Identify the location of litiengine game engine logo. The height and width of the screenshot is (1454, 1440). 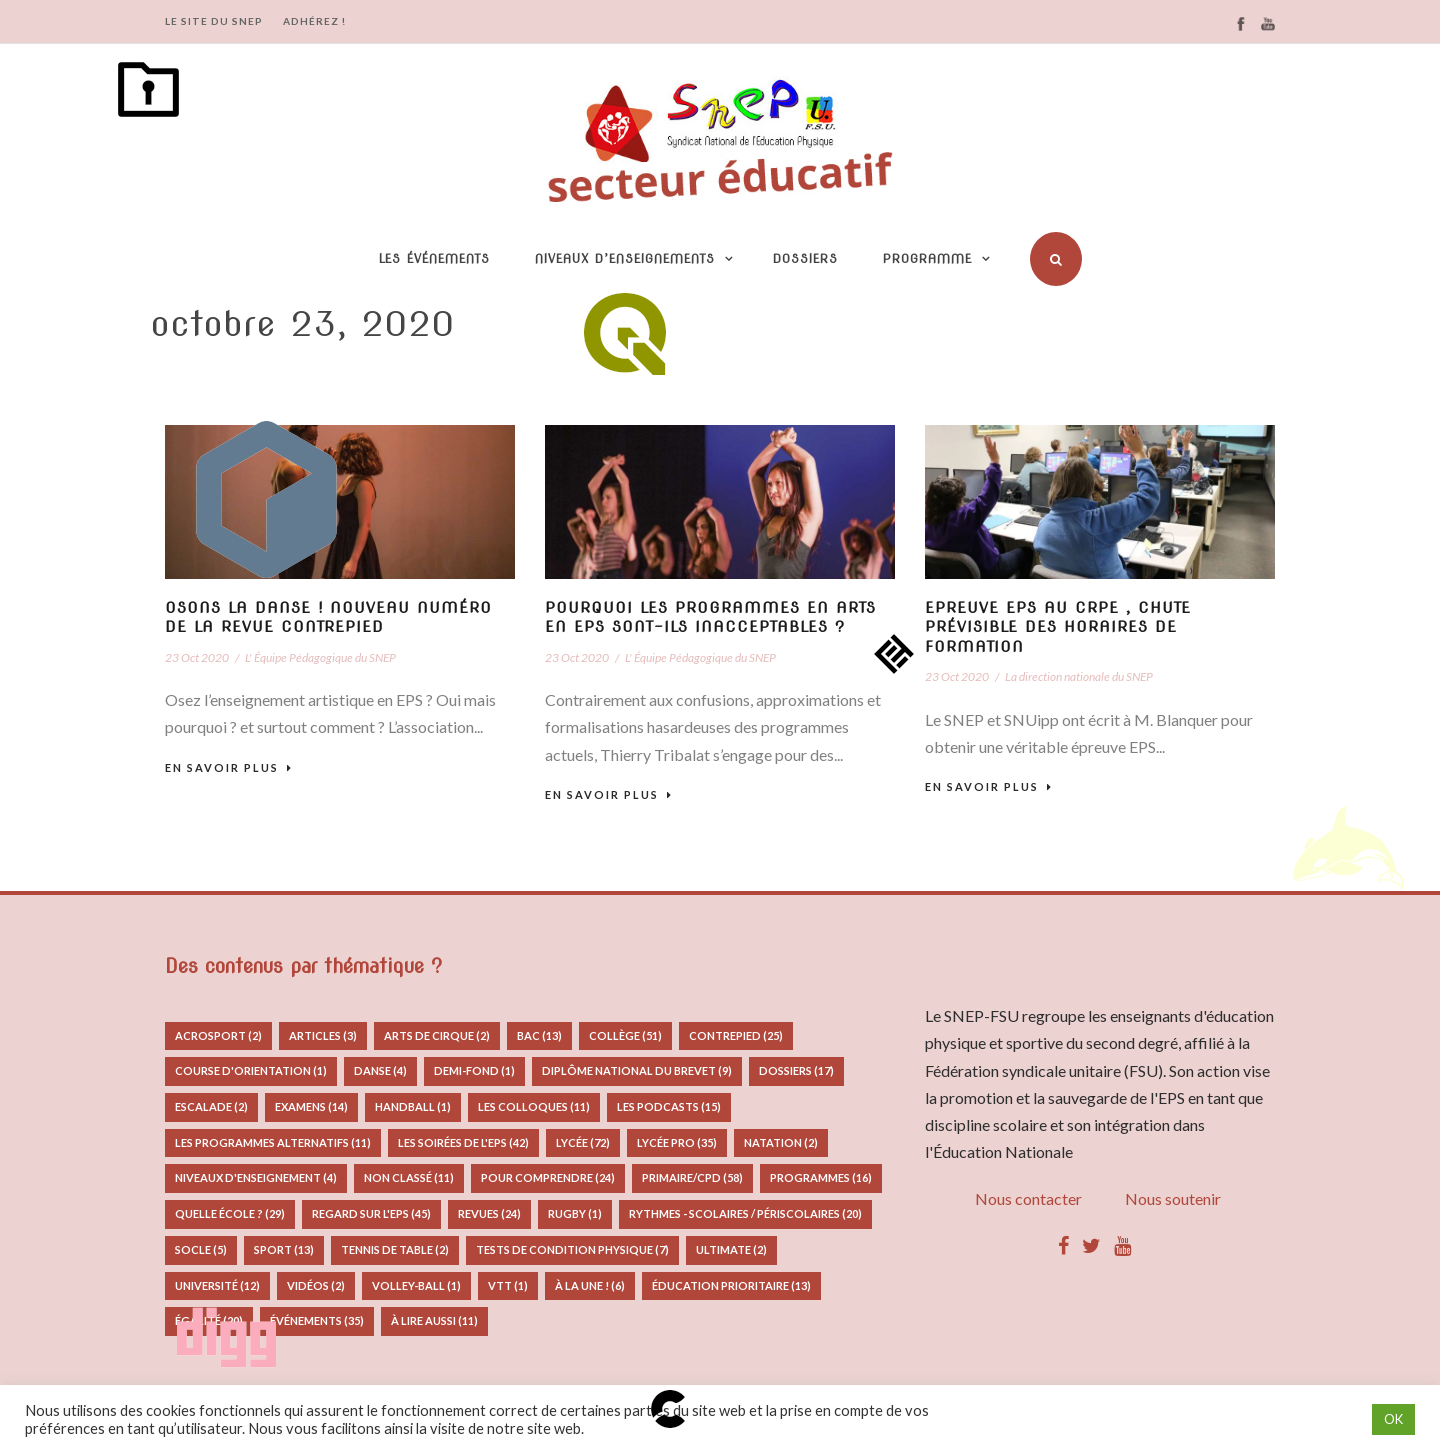
(894, 654).